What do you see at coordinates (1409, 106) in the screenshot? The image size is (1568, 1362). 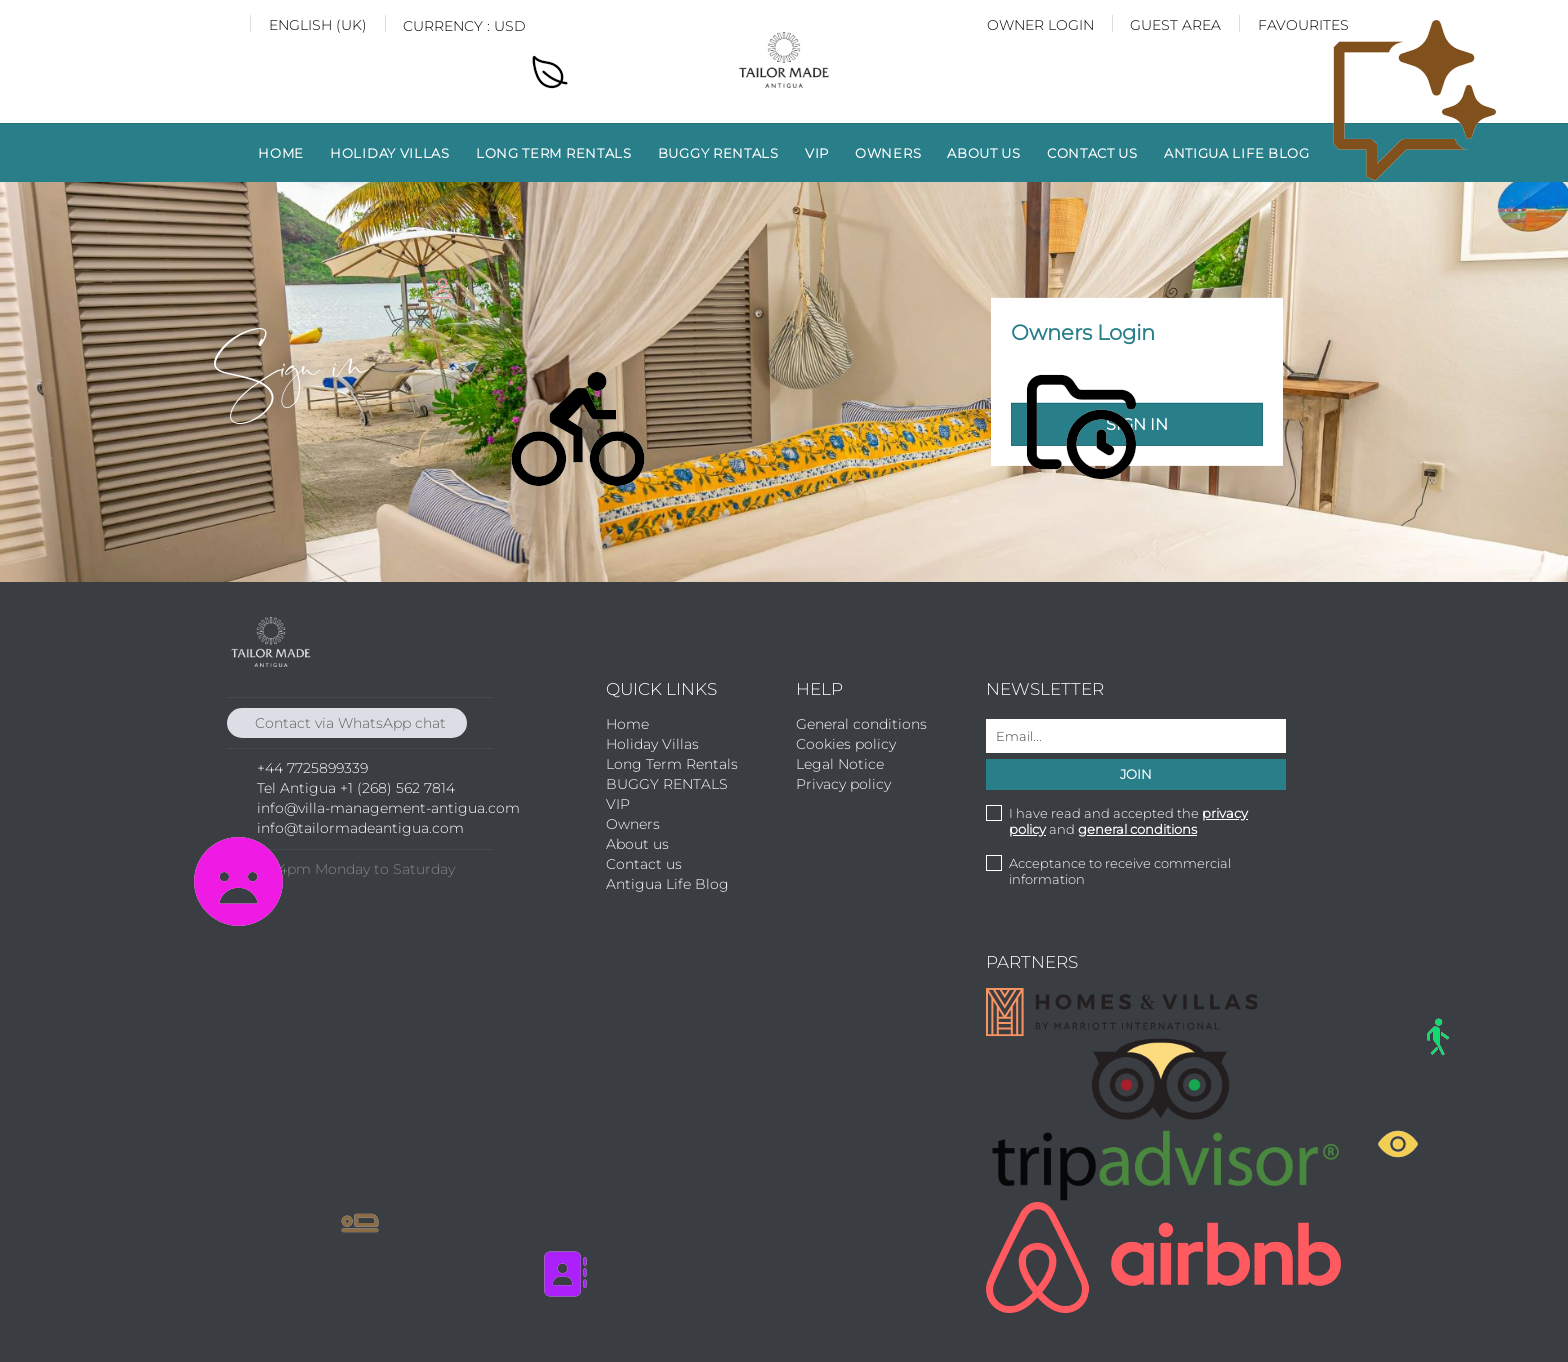 I see `start an AI-powered chat conversation` at bounding box center [1409, 106].